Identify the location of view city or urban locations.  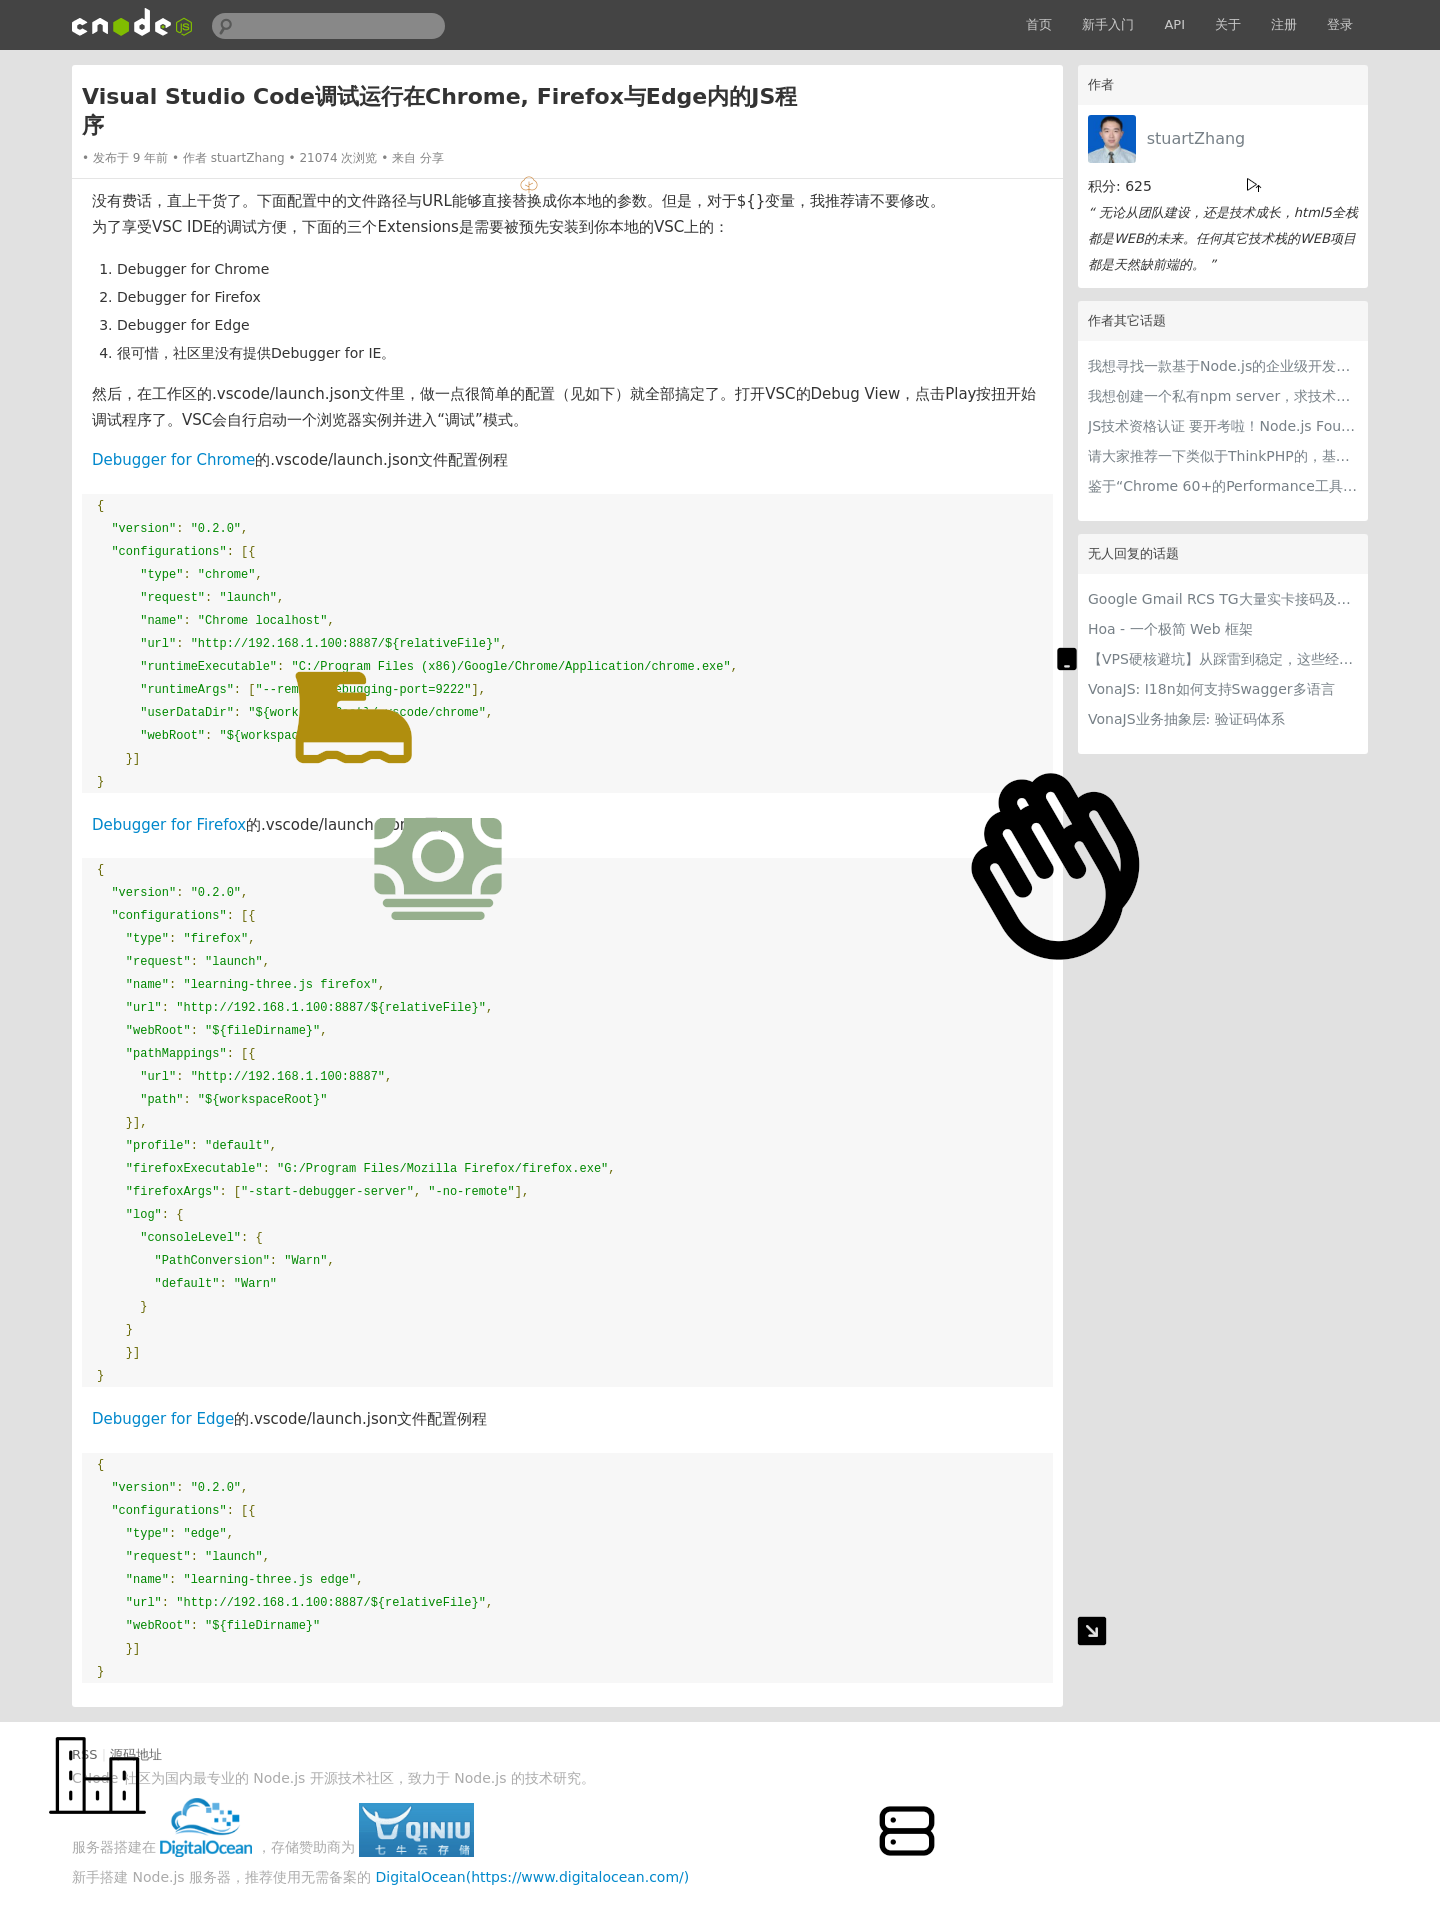
(97, 1775).